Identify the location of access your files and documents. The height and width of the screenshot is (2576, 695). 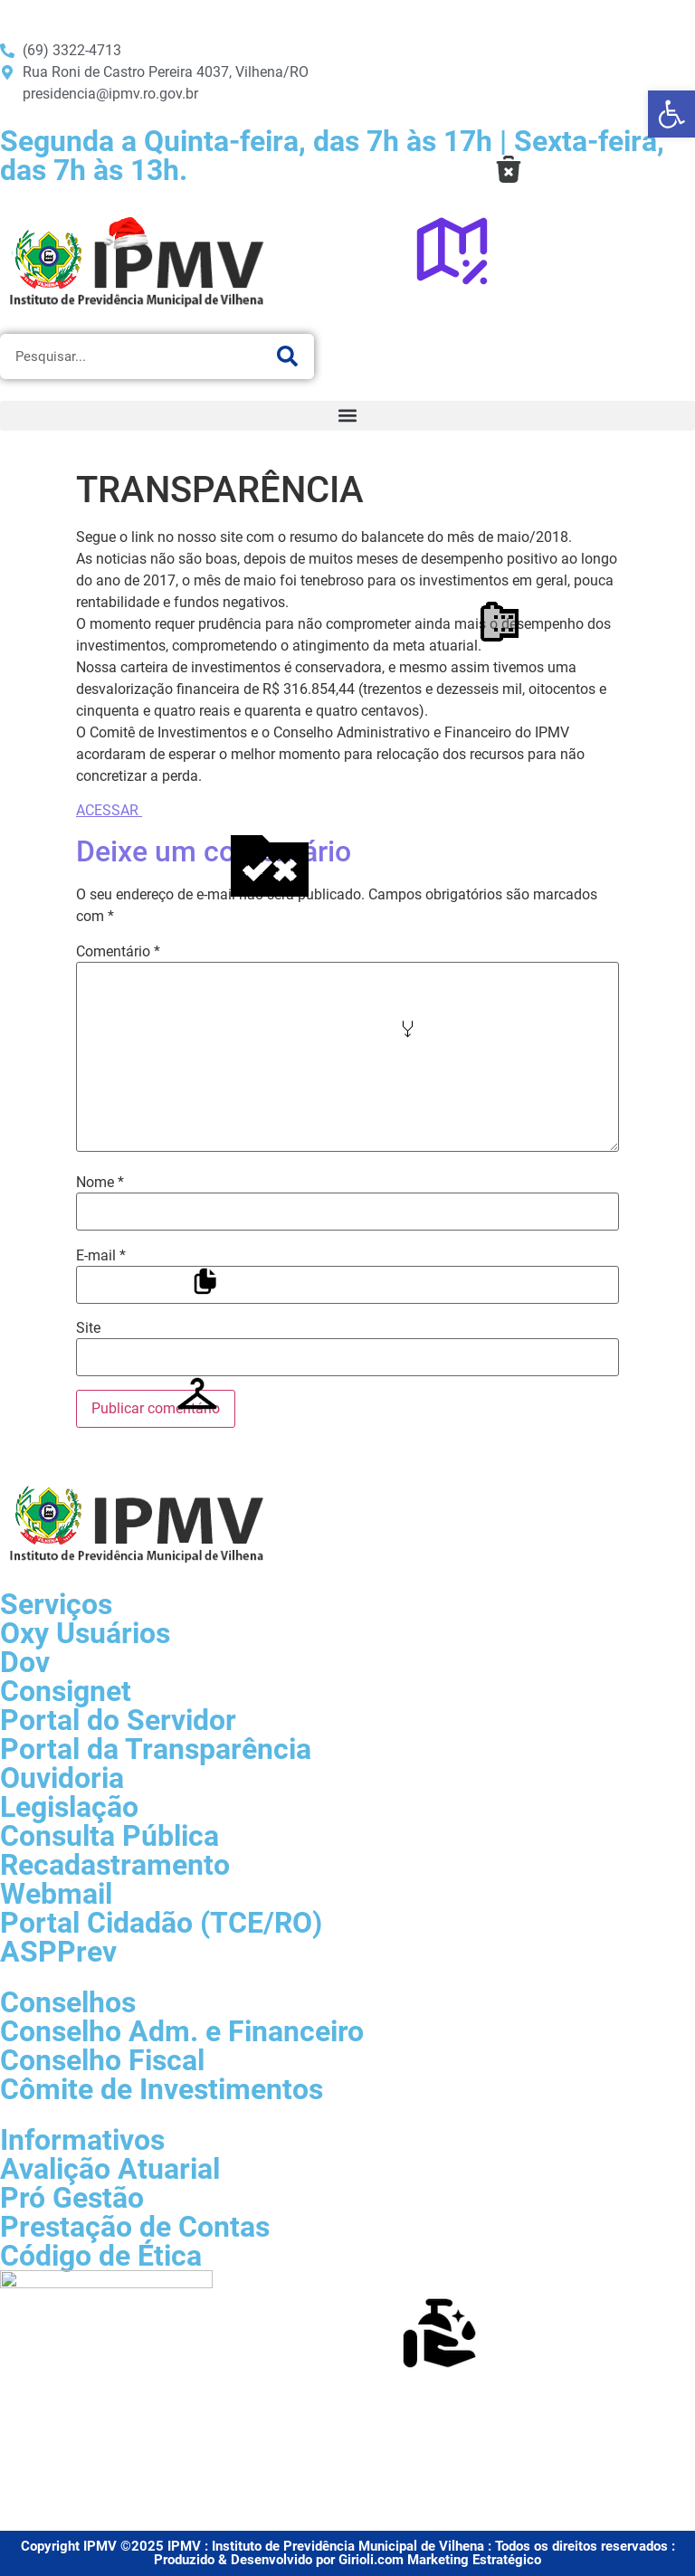
(205, 1281).